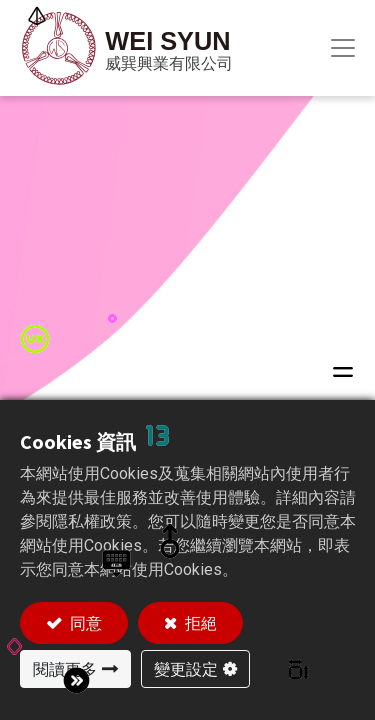  I want to click on swipe up to continue or dismiss, so click(170, 541).